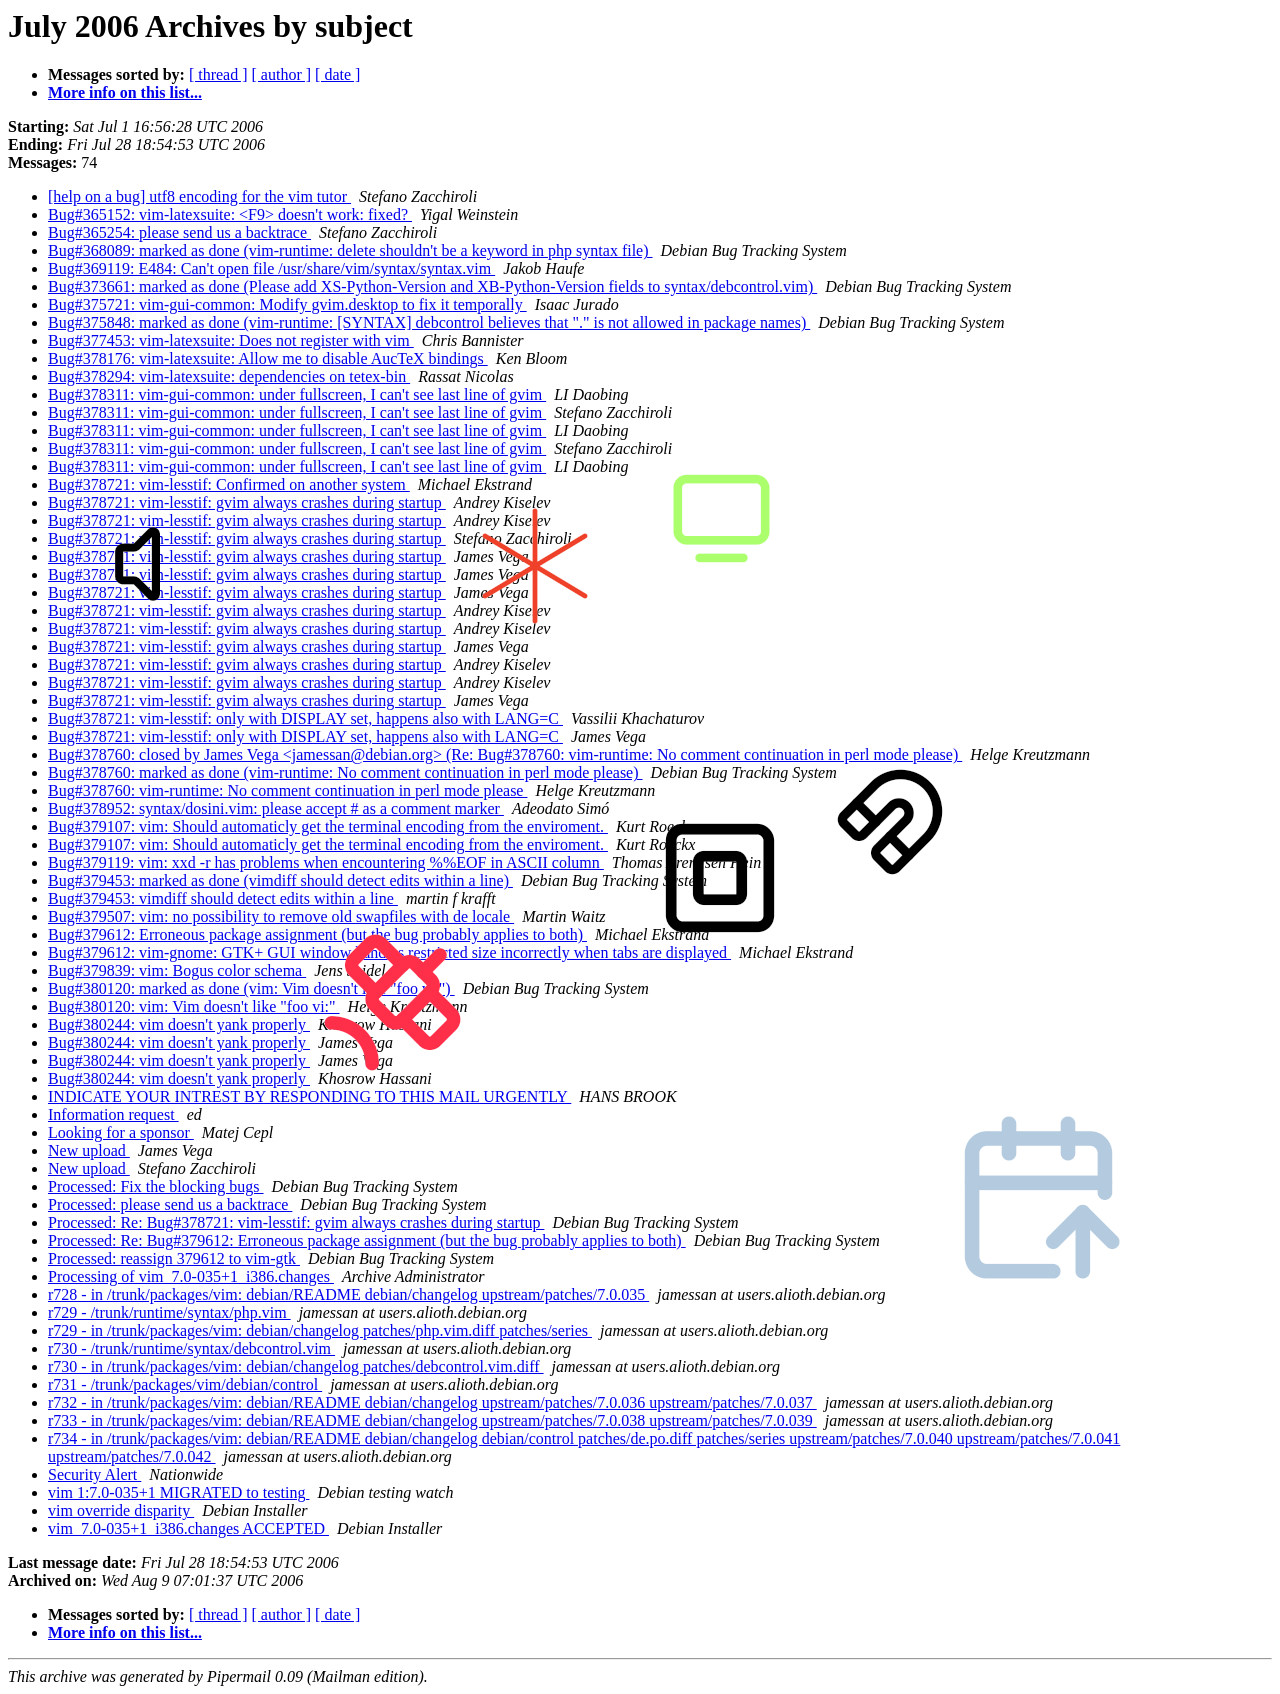 The height and width of the screenshot is (1694, 1280). What do you see at coordinates (392, 1002) in the screenshot?
I see `access satellite connection settings` at bounding box center [392, 1002].